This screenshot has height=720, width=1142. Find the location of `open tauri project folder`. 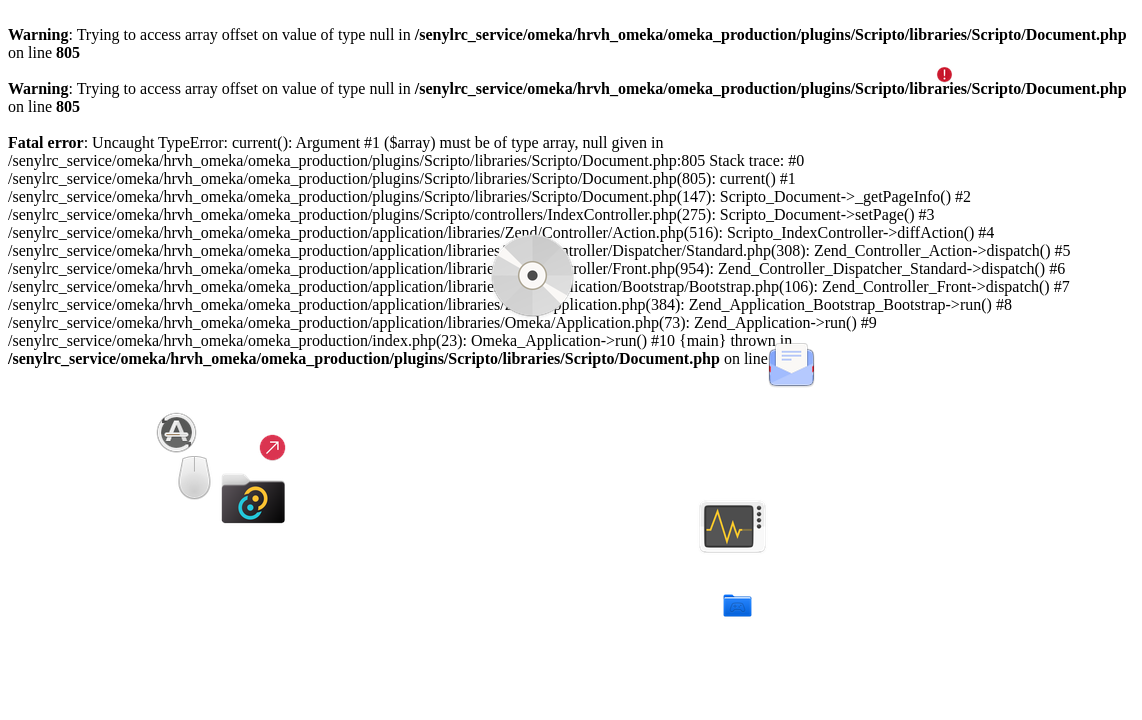

open tauri project folder is located at coordinates (253, 500).